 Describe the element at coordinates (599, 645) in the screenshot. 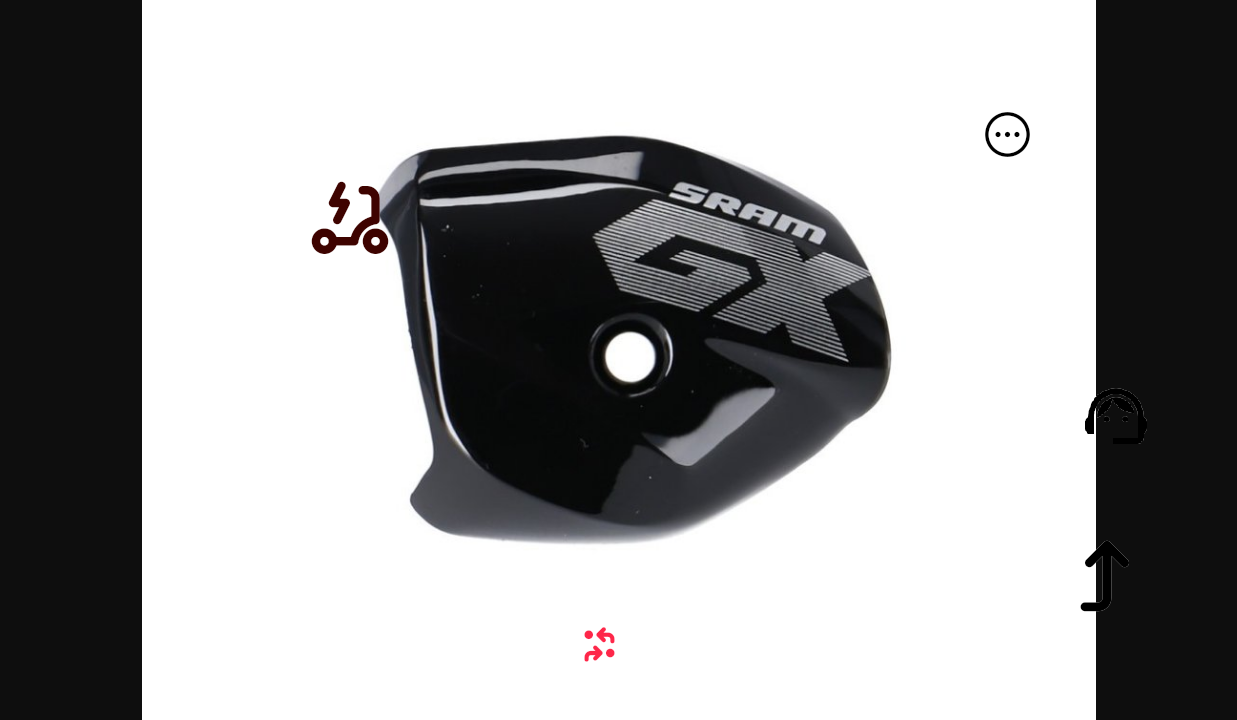

I see `merge or converge items to endpoints` at that location.